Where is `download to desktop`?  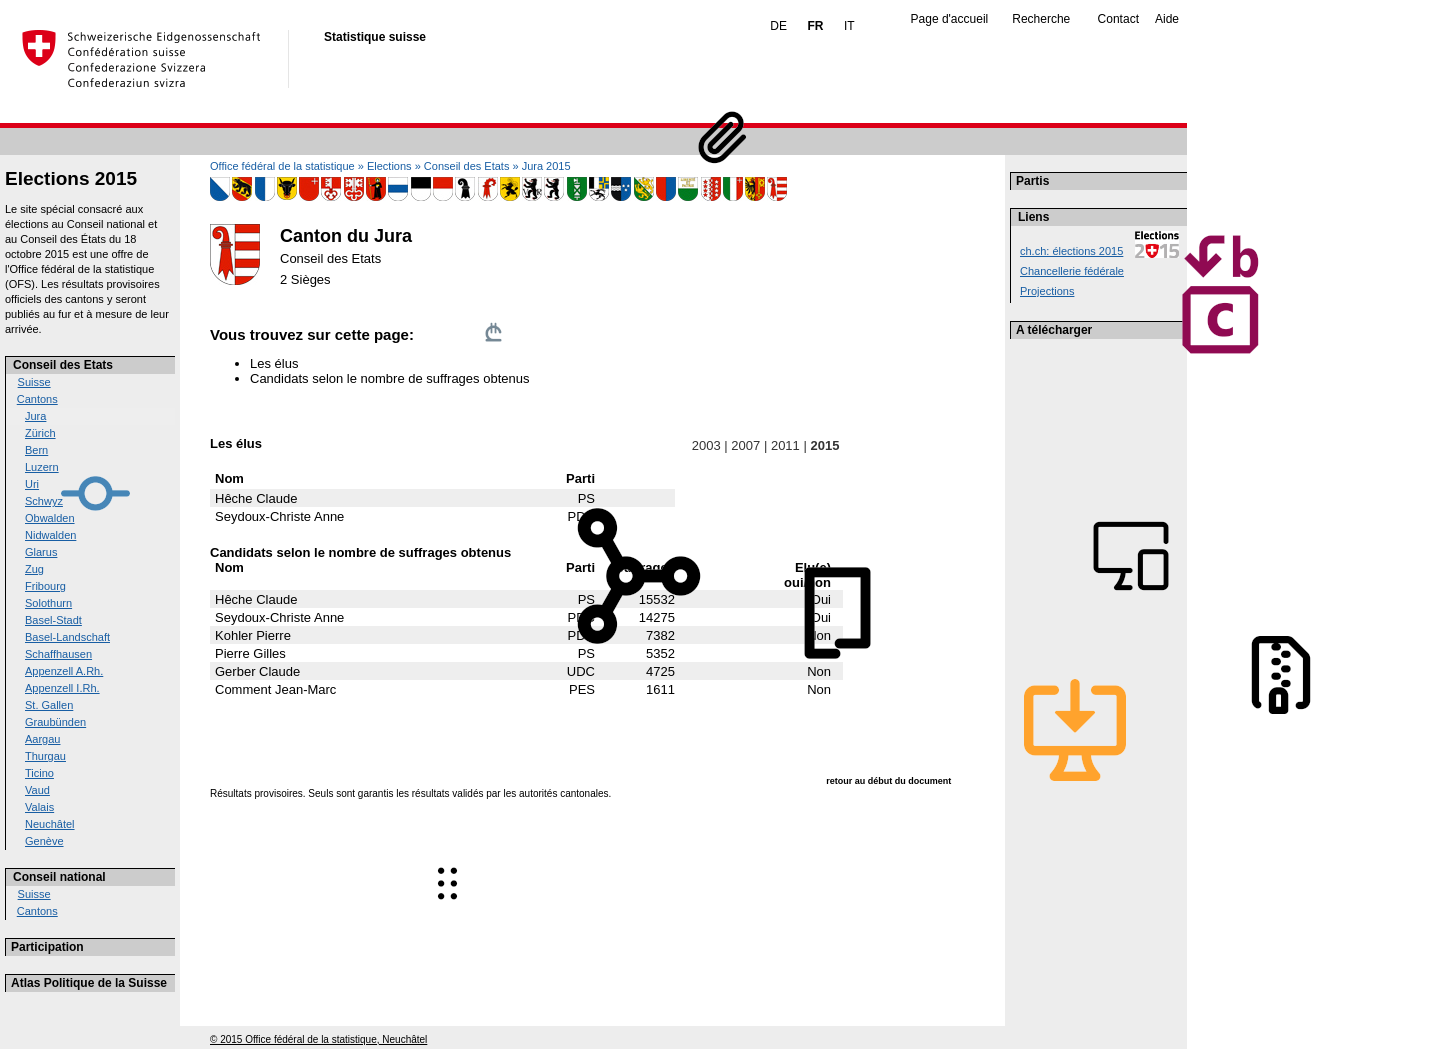 download to desktop is located at coordinates (1075, 730).